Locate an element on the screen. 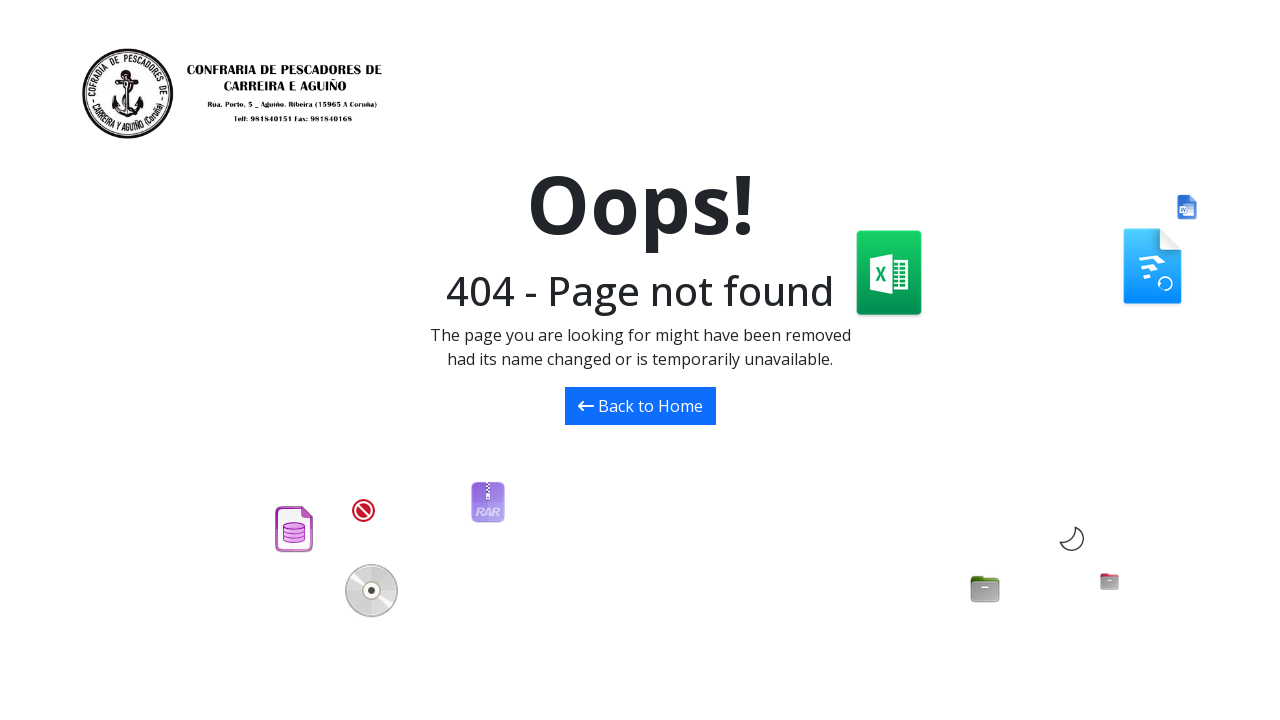 The image size is (1280, 720). libreoffice base database file is located at coordinates (294, 529).